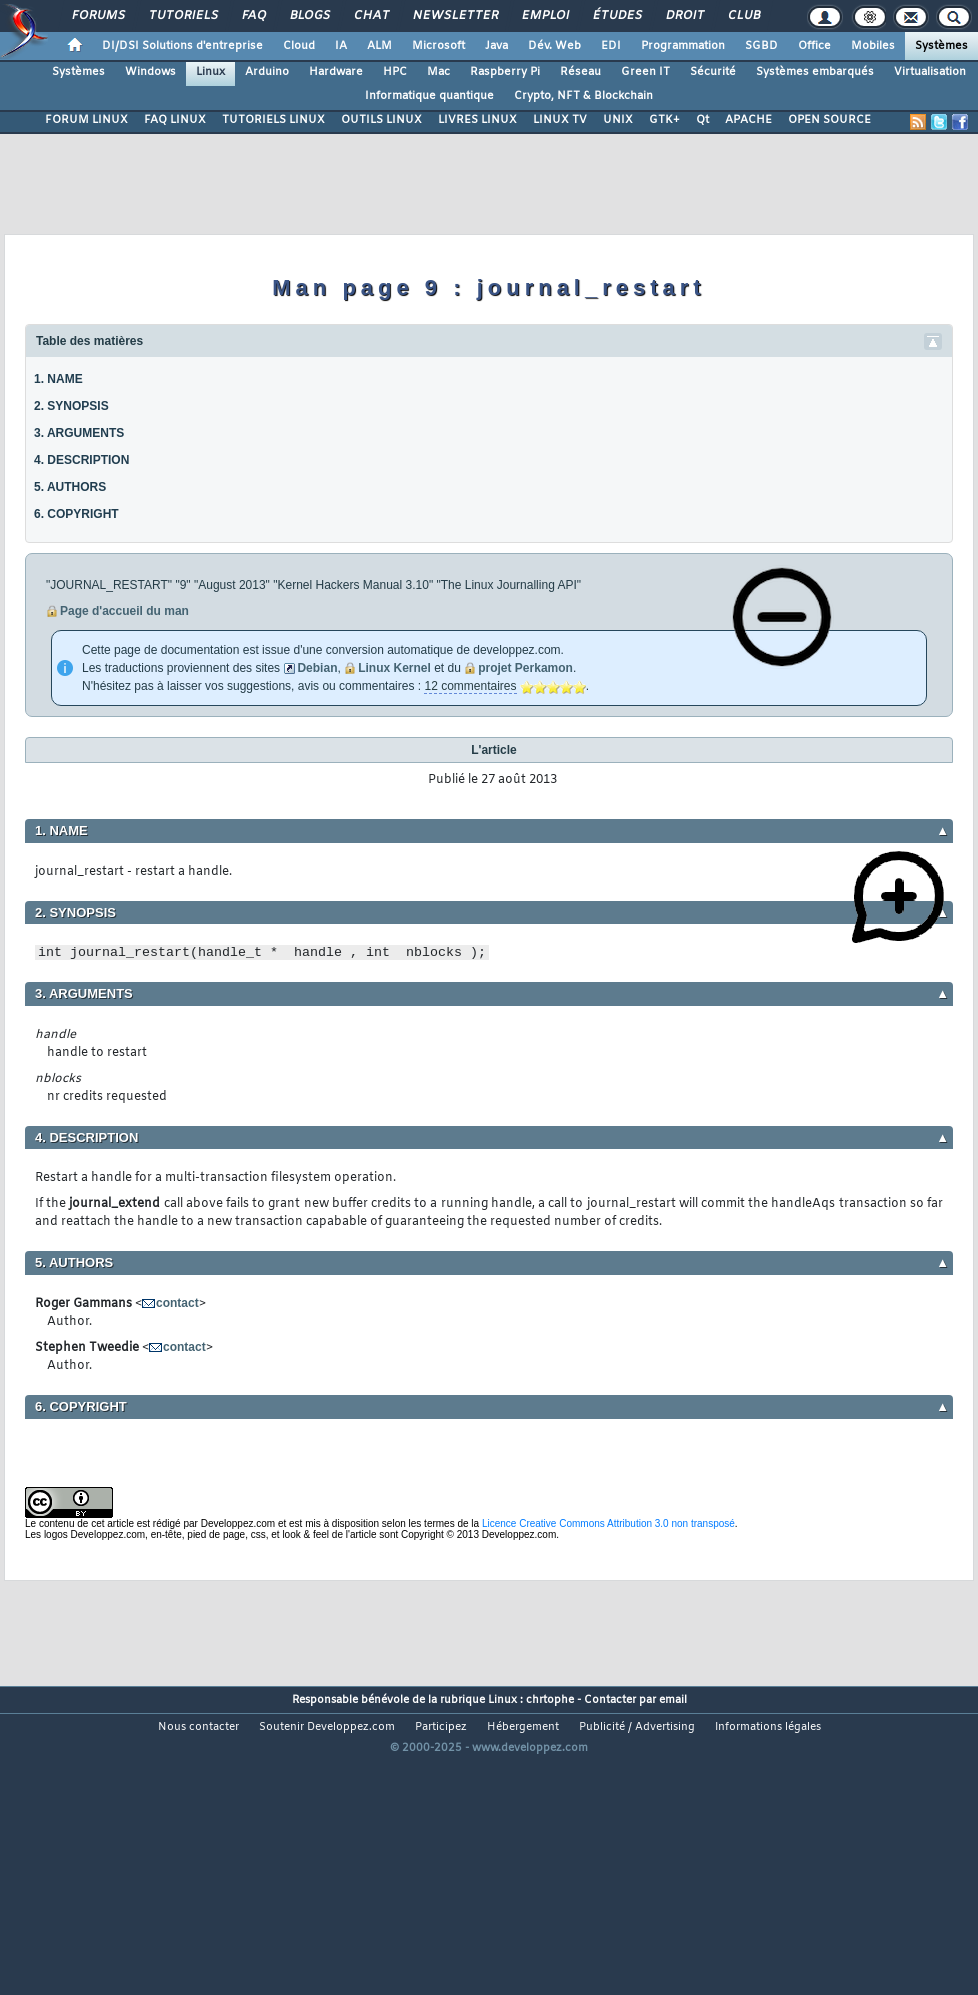 This screenshot has width=978, height=1995. Describe the element at coordinates (899, 896) in the screenshot. I see `add a comment or review to a location` at that location.